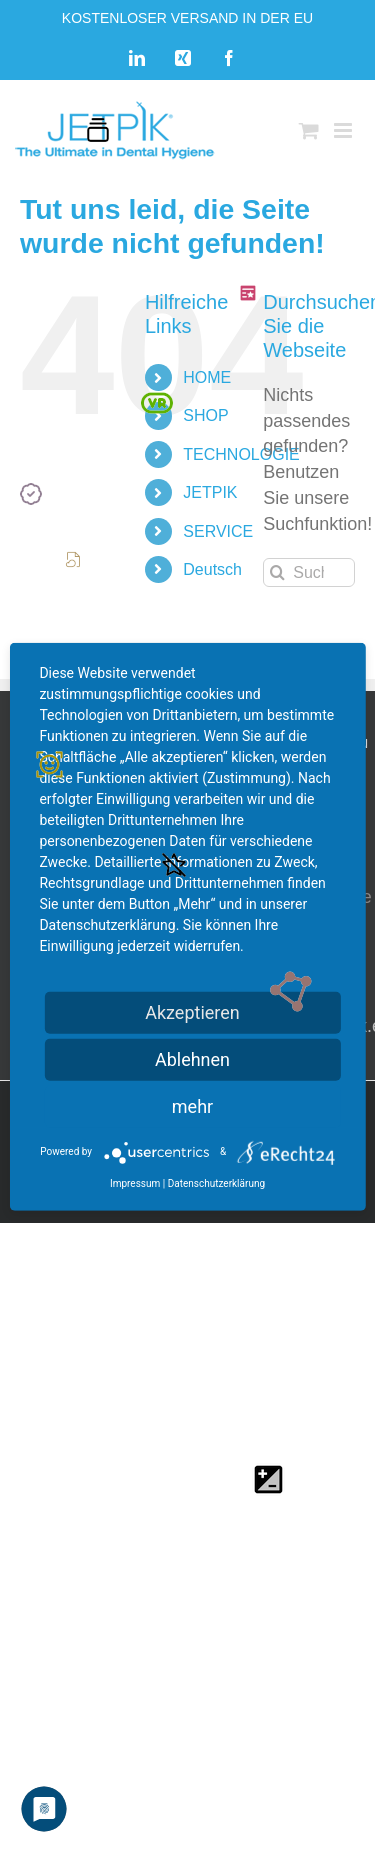 The width and height of the screenshot is (375, 1853). What do you see at coordinates (49, 764) in the screenshot?
I see `scan face to unlock or authenticate` at bounding box center [49, 764].